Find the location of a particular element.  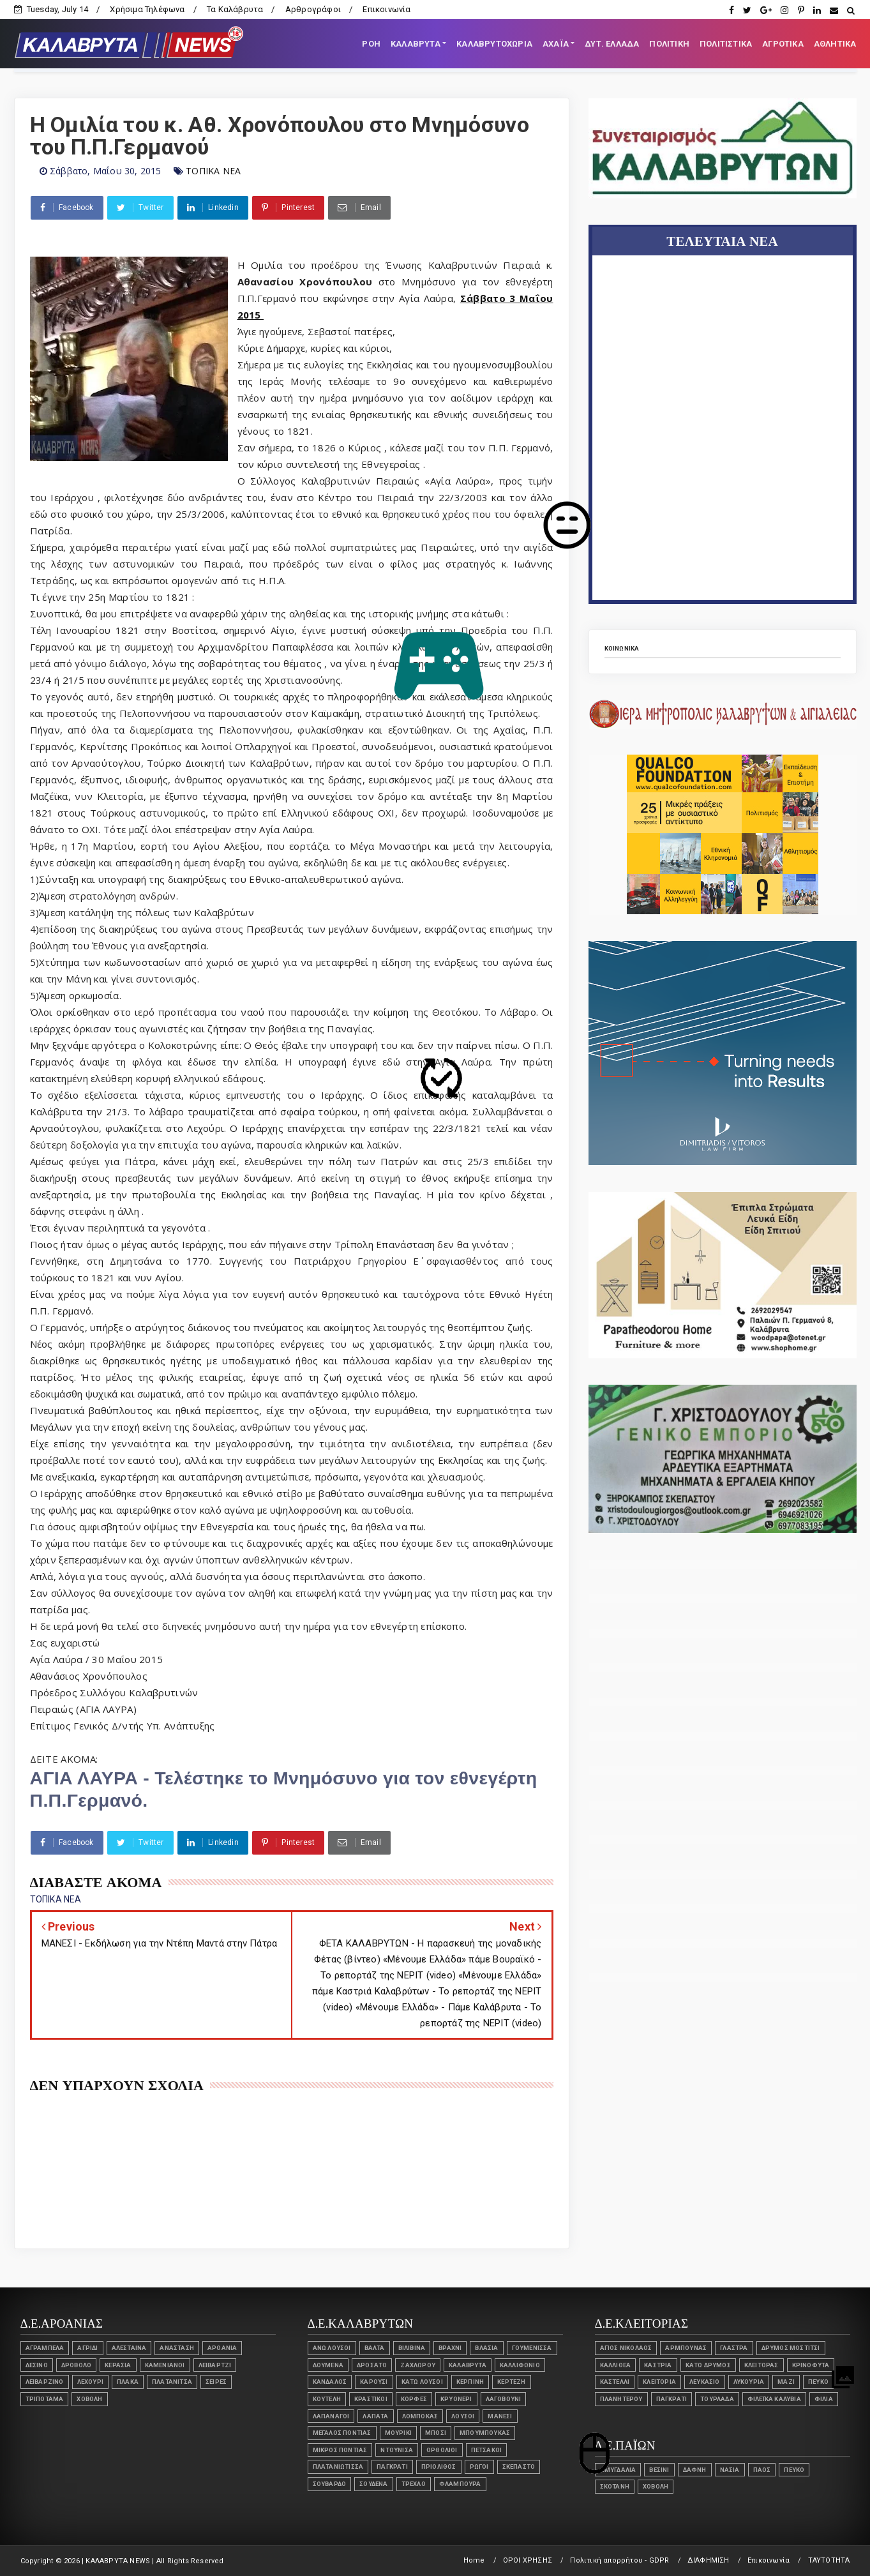

sync or publish changes is located at coordinates (441, 1078).